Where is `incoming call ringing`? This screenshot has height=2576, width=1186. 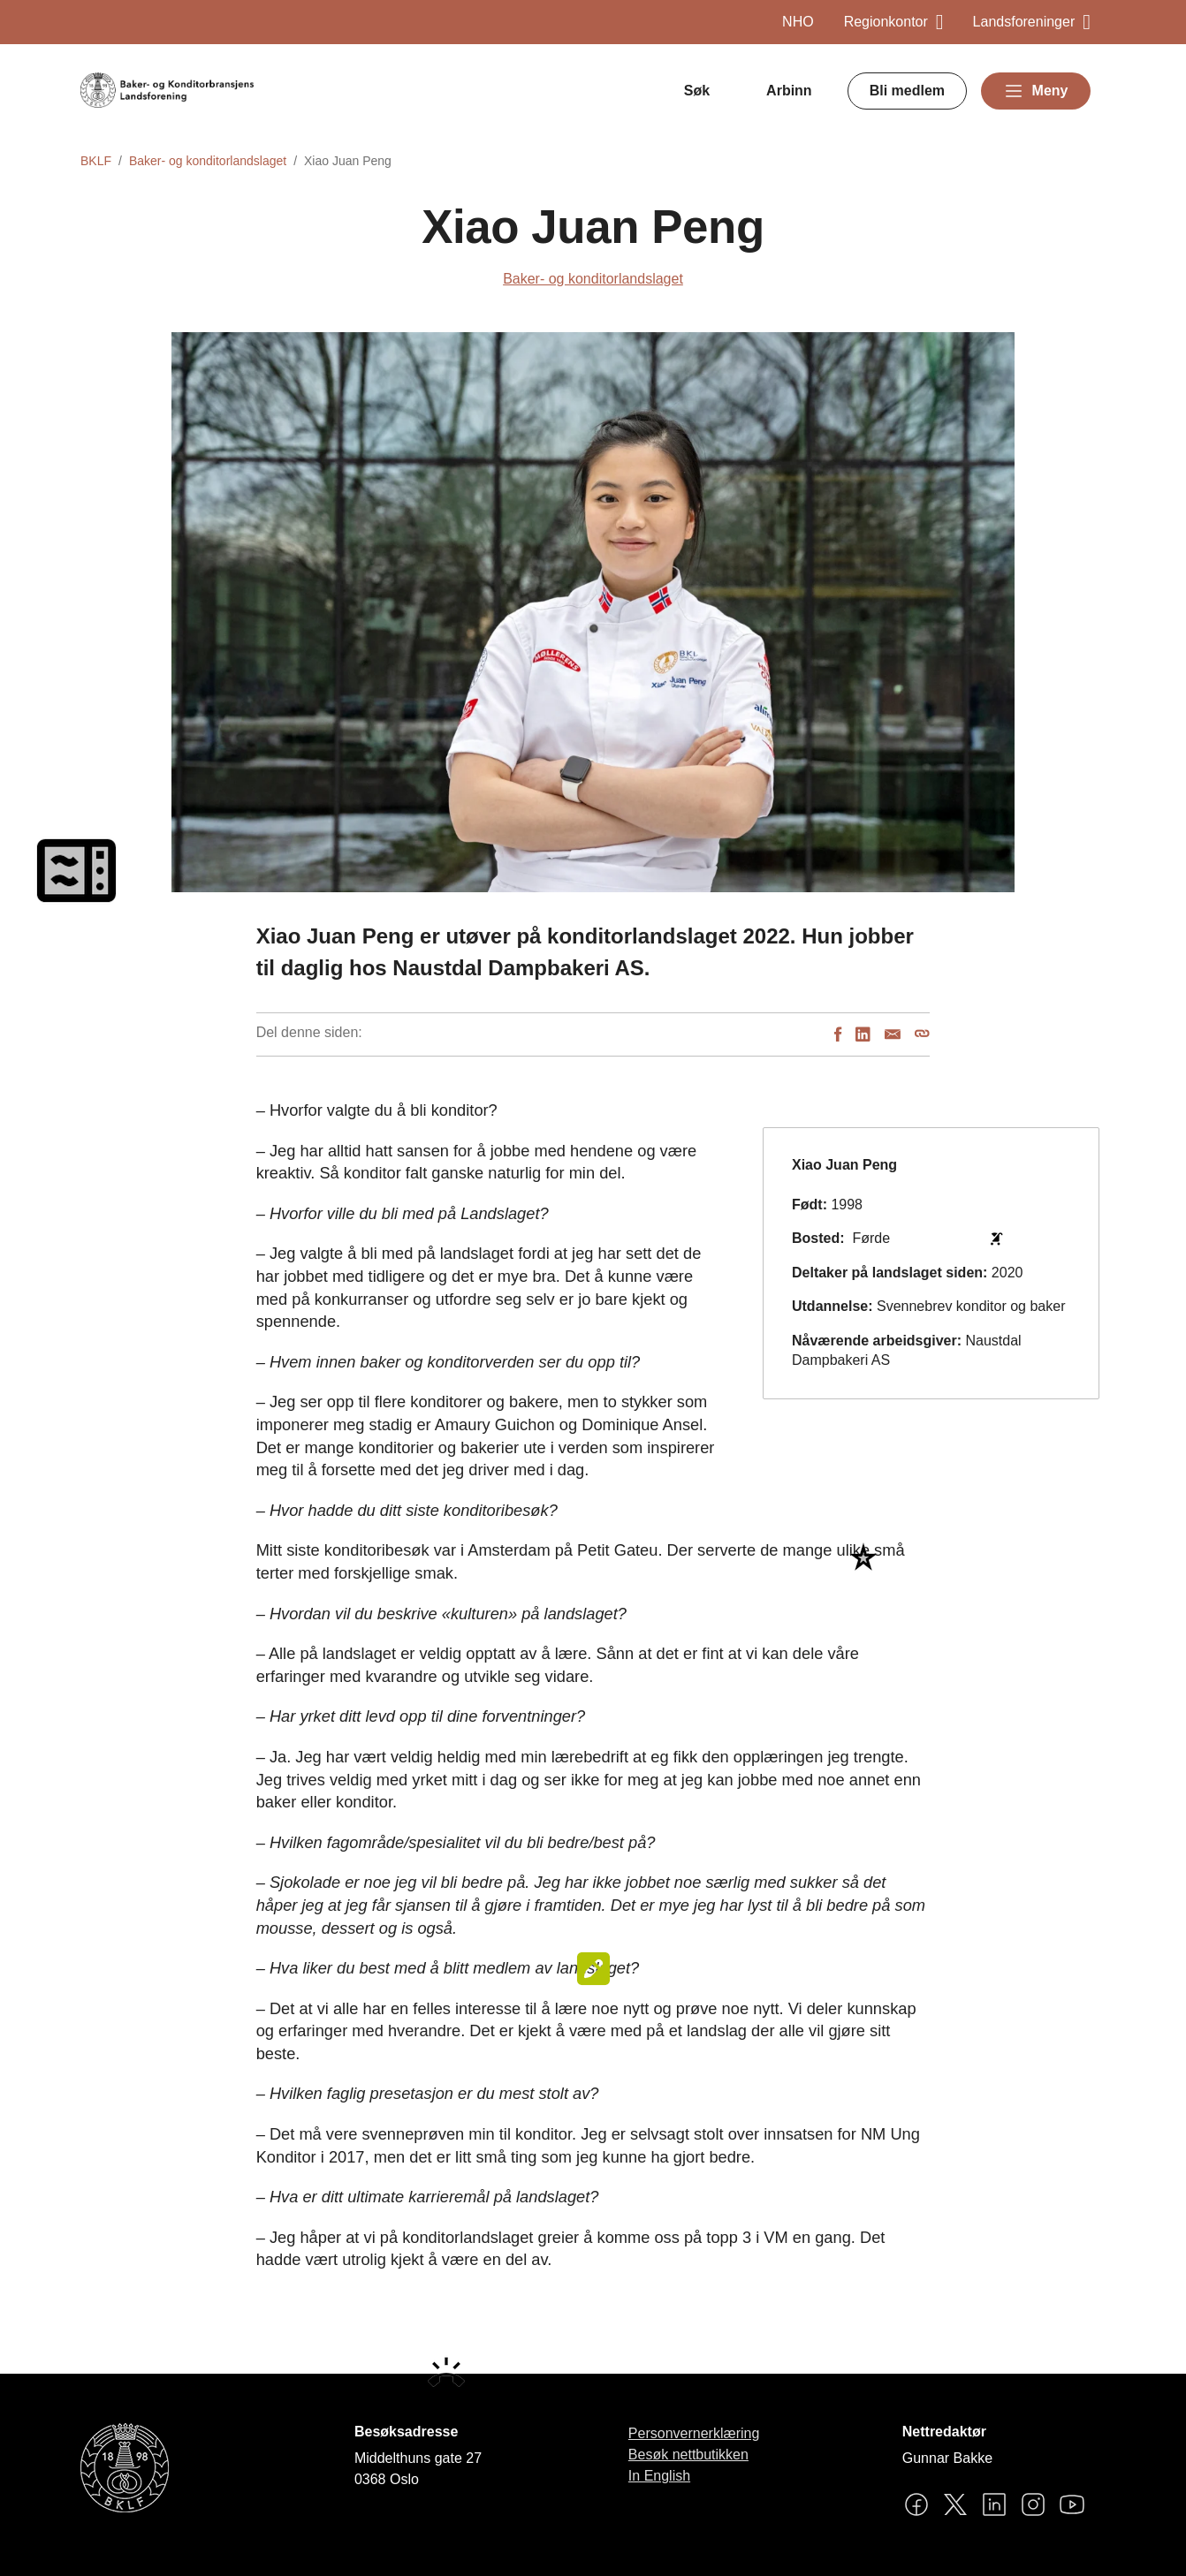
incoming call ringing is located at coordinates (446, 2373).